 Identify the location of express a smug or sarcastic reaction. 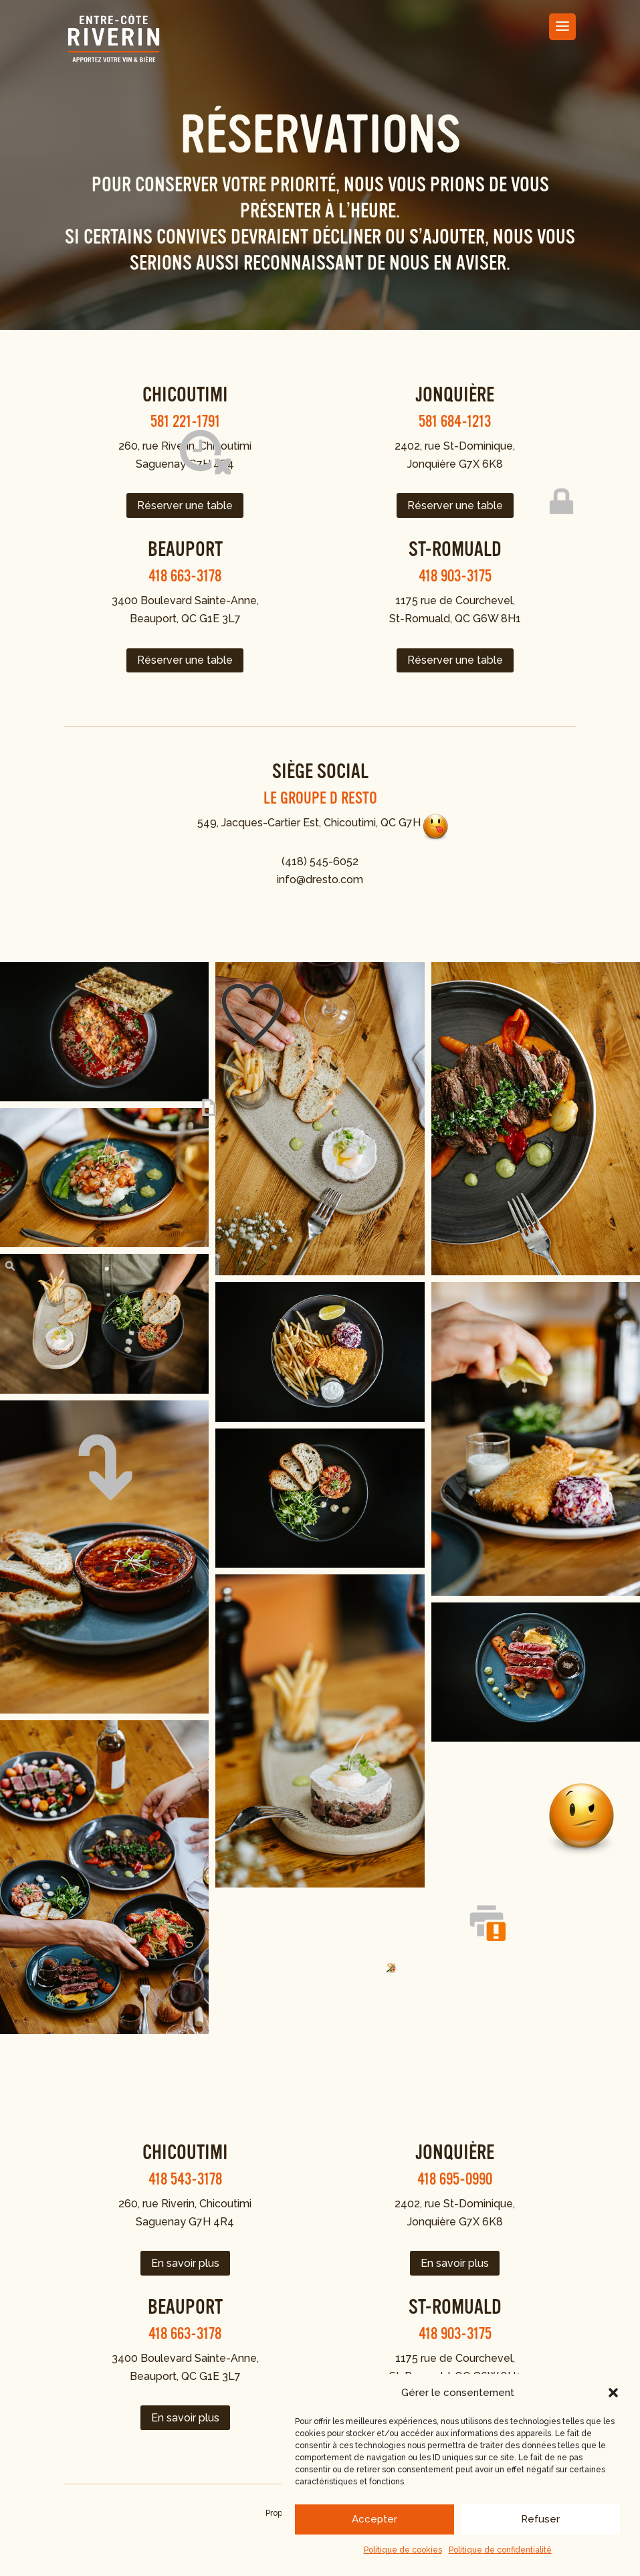
(582, 1819).